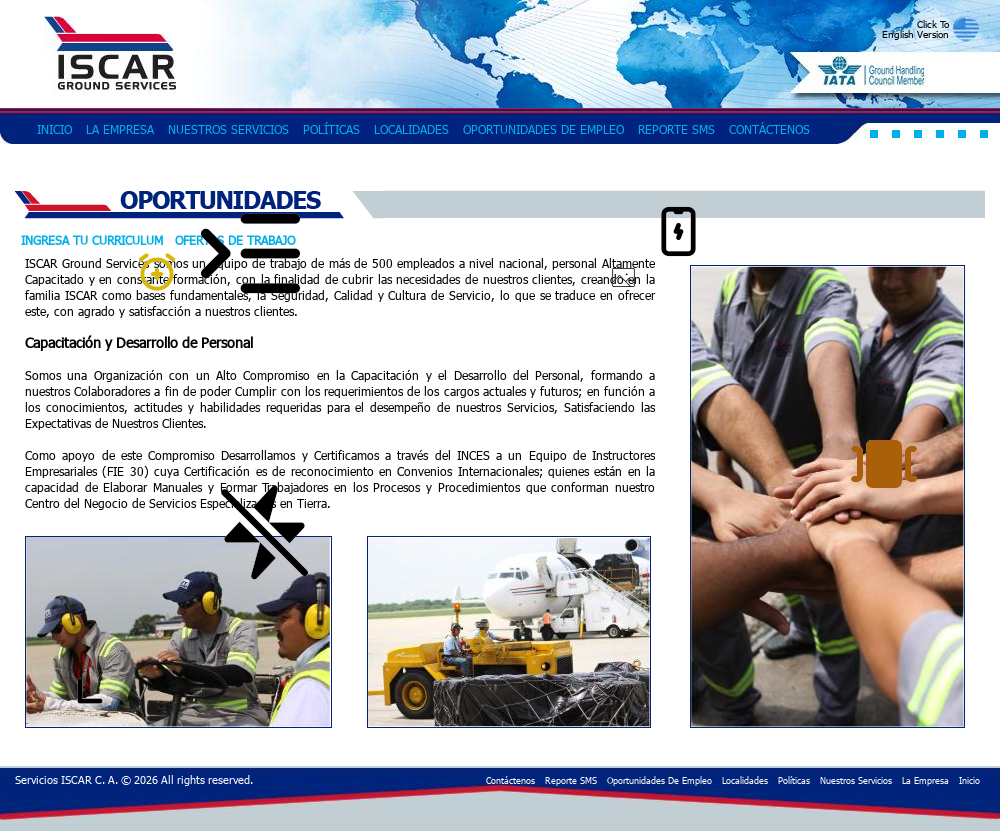 The image size is (1000, 831). Describe the element at coordinates (90, 691) in the screenshot. I see `navigate to the bottom-left corner` at that location.